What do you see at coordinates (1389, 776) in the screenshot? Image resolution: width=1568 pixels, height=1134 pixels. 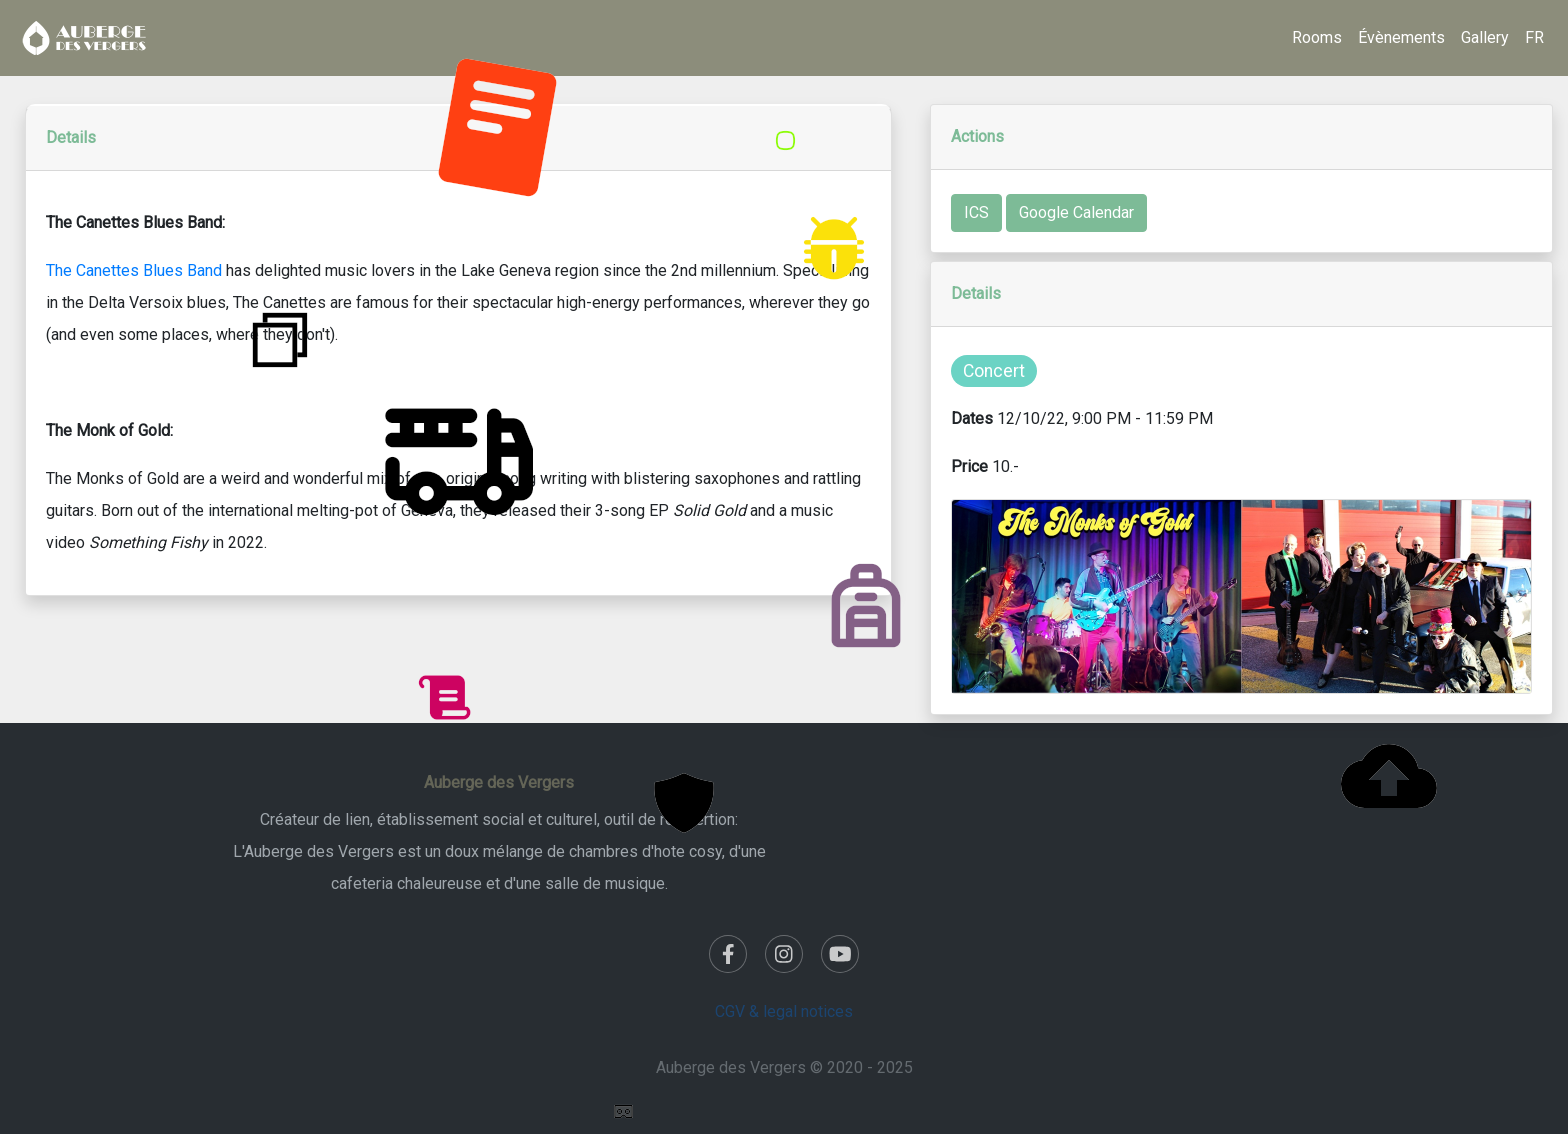 I see `upload file to cloud storage` at bounding box center [1389, 776].